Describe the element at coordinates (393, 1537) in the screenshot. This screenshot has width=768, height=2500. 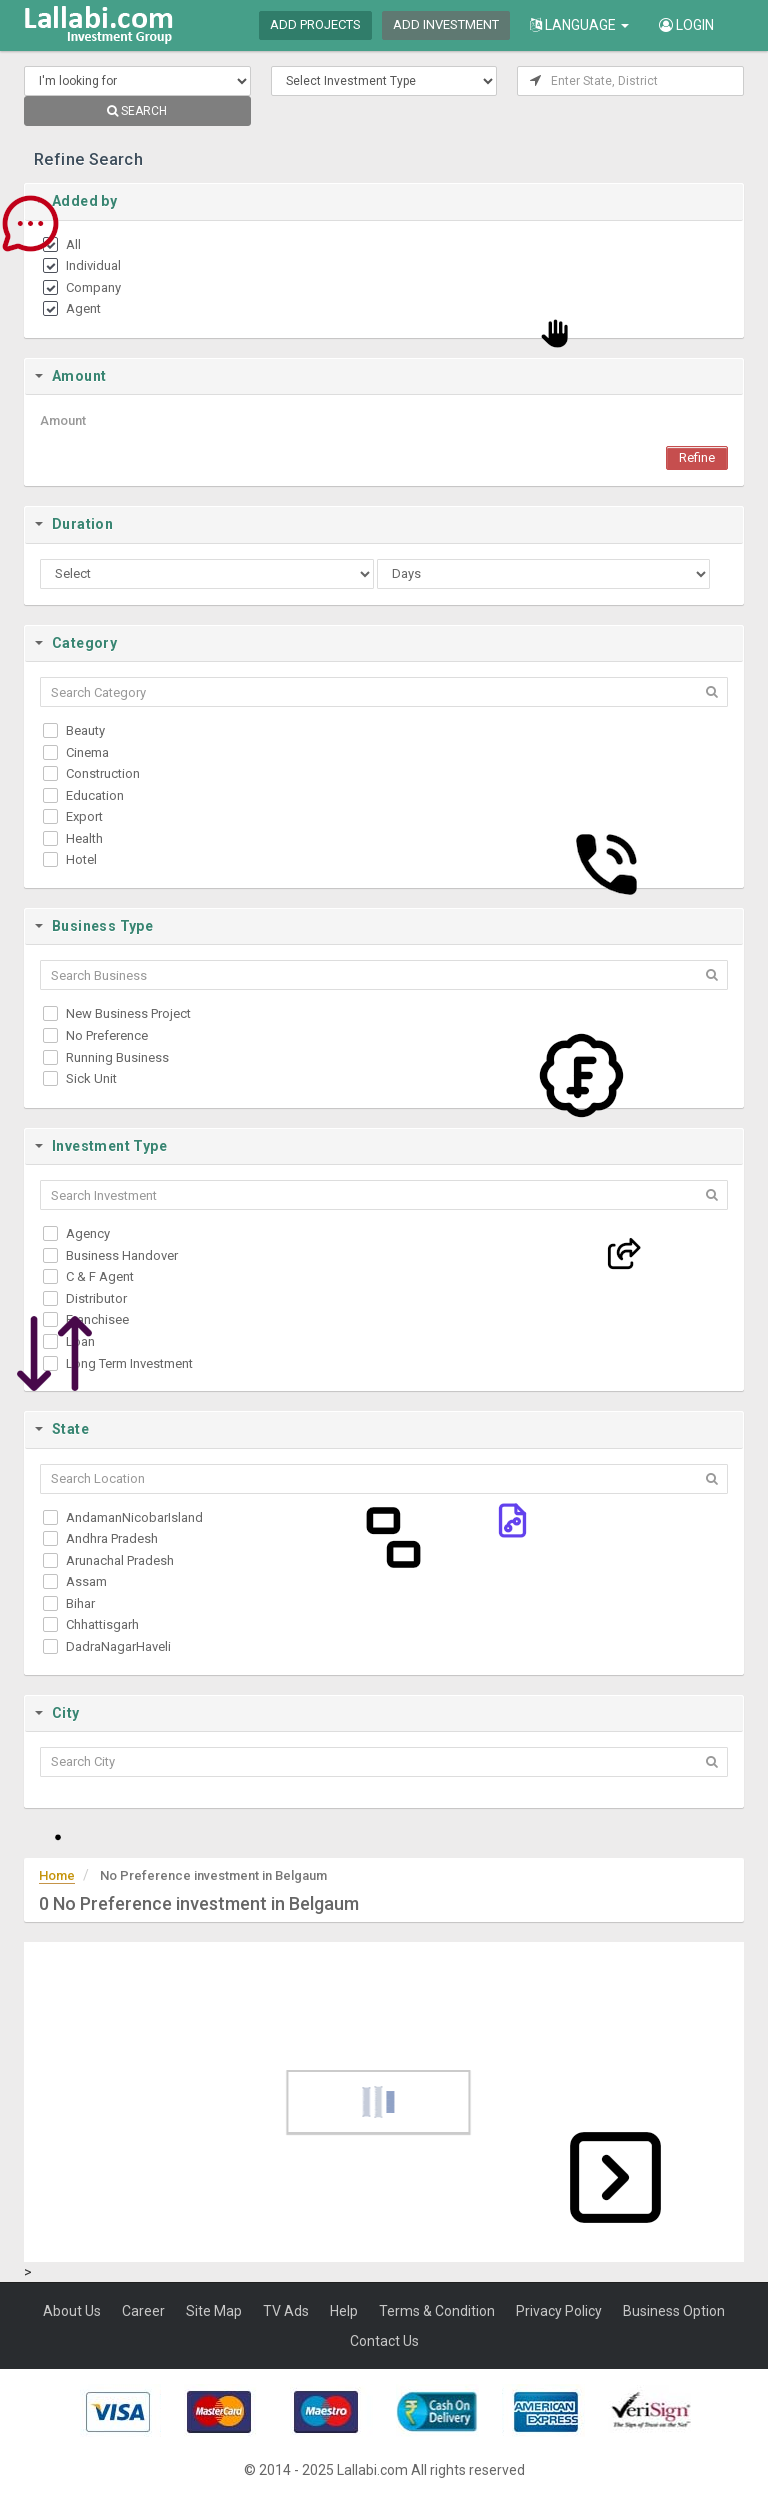
I see `ungroup selected objects` at that location.